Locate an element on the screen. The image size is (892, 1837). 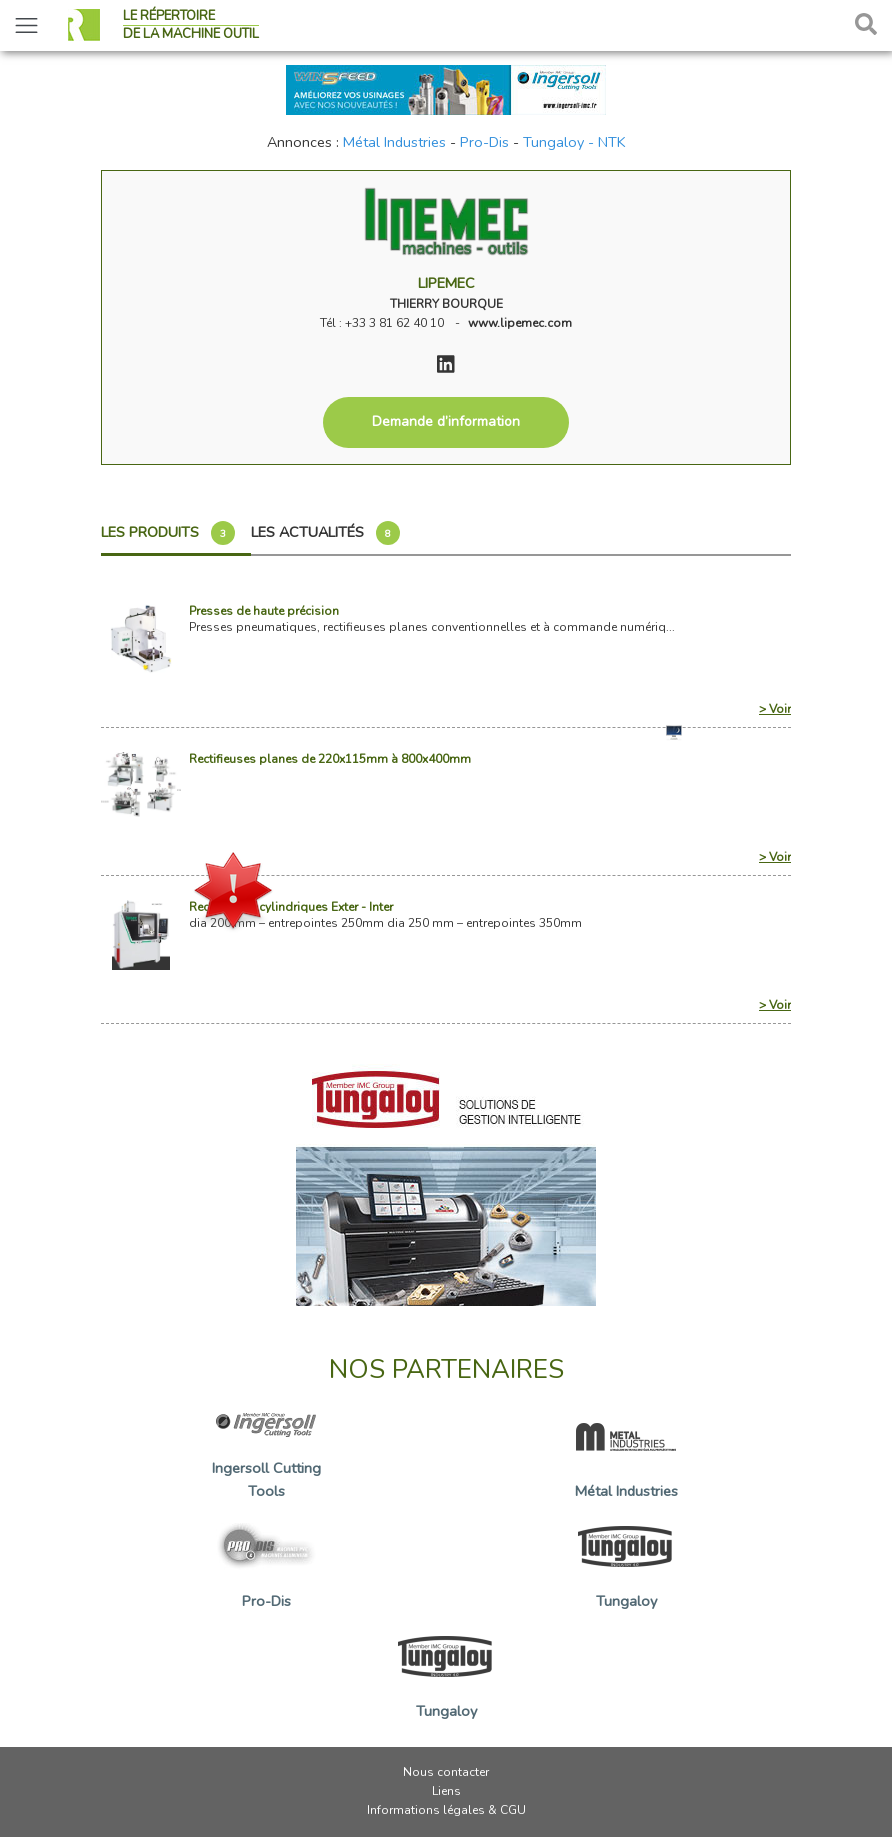
access screensaver settings is located at coordinates (674, 732).